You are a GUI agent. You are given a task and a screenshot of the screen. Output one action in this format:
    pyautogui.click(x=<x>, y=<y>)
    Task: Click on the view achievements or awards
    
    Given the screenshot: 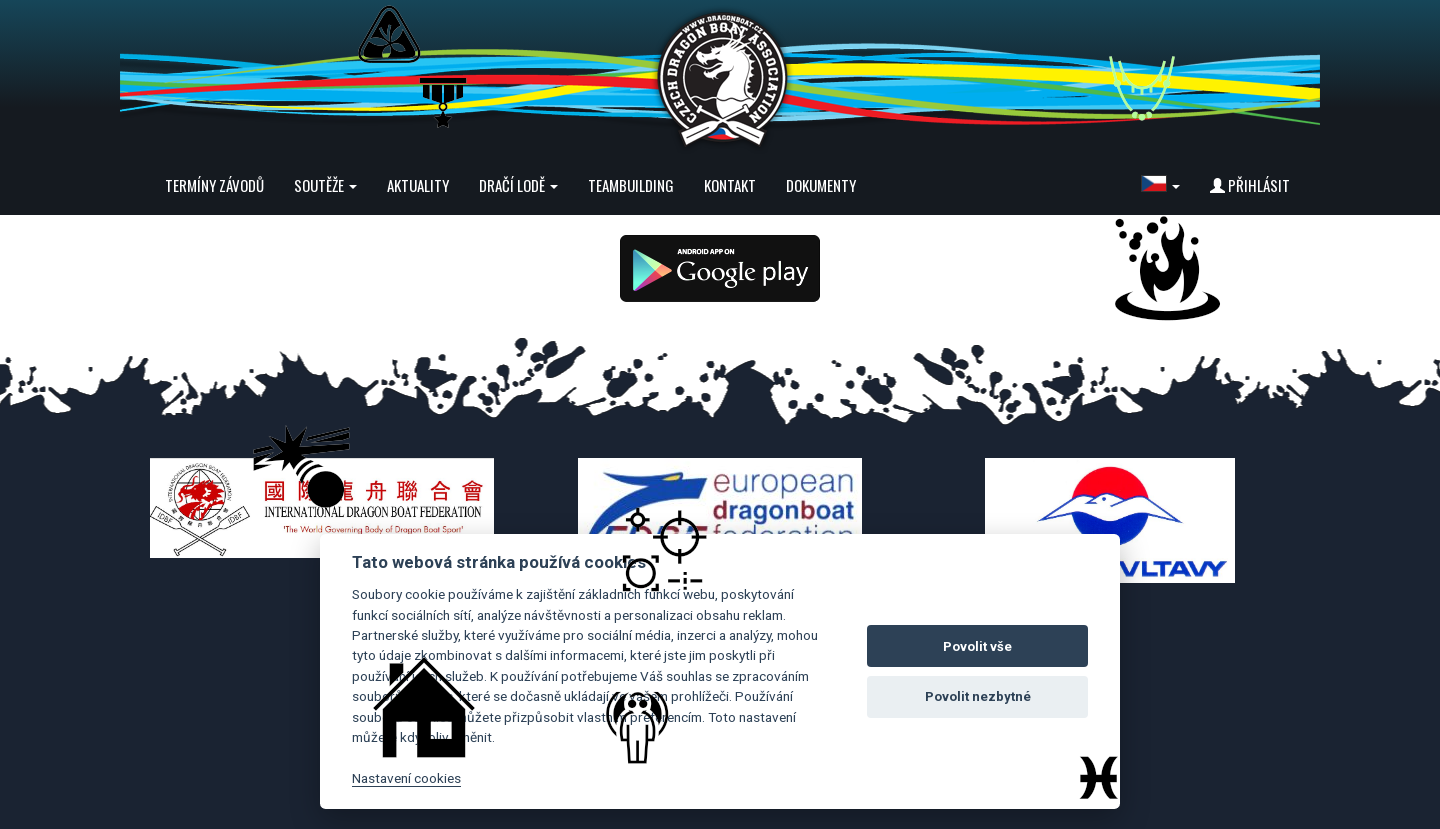 What is the action you would take?
    pyautogui.click(x=443, y=103)
    